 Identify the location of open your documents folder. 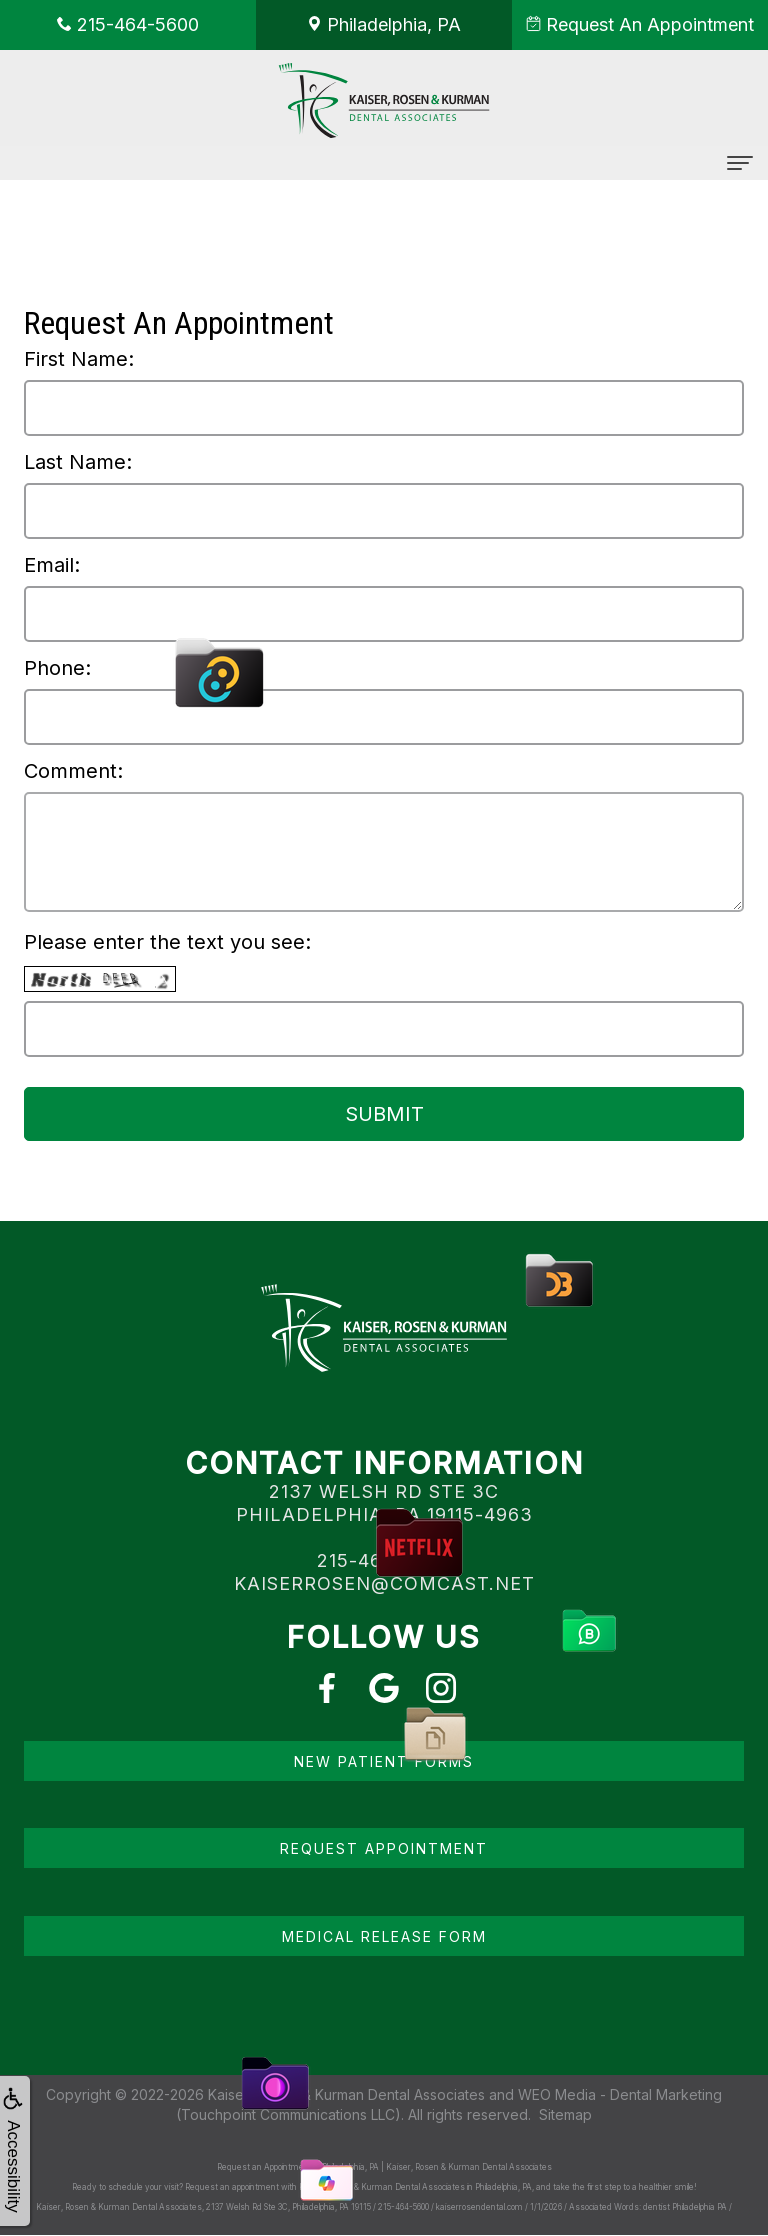
(435, 1737).